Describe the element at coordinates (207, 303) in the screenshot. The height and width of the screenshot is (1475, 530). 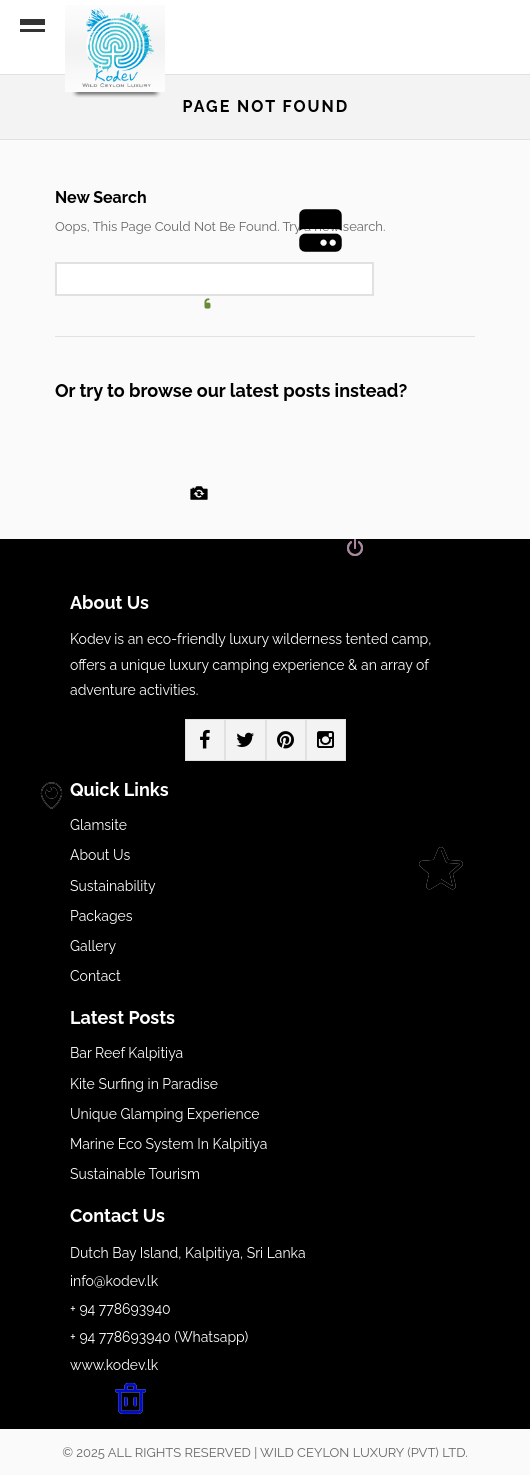
I see `insert a left single quotation mark` at that location.